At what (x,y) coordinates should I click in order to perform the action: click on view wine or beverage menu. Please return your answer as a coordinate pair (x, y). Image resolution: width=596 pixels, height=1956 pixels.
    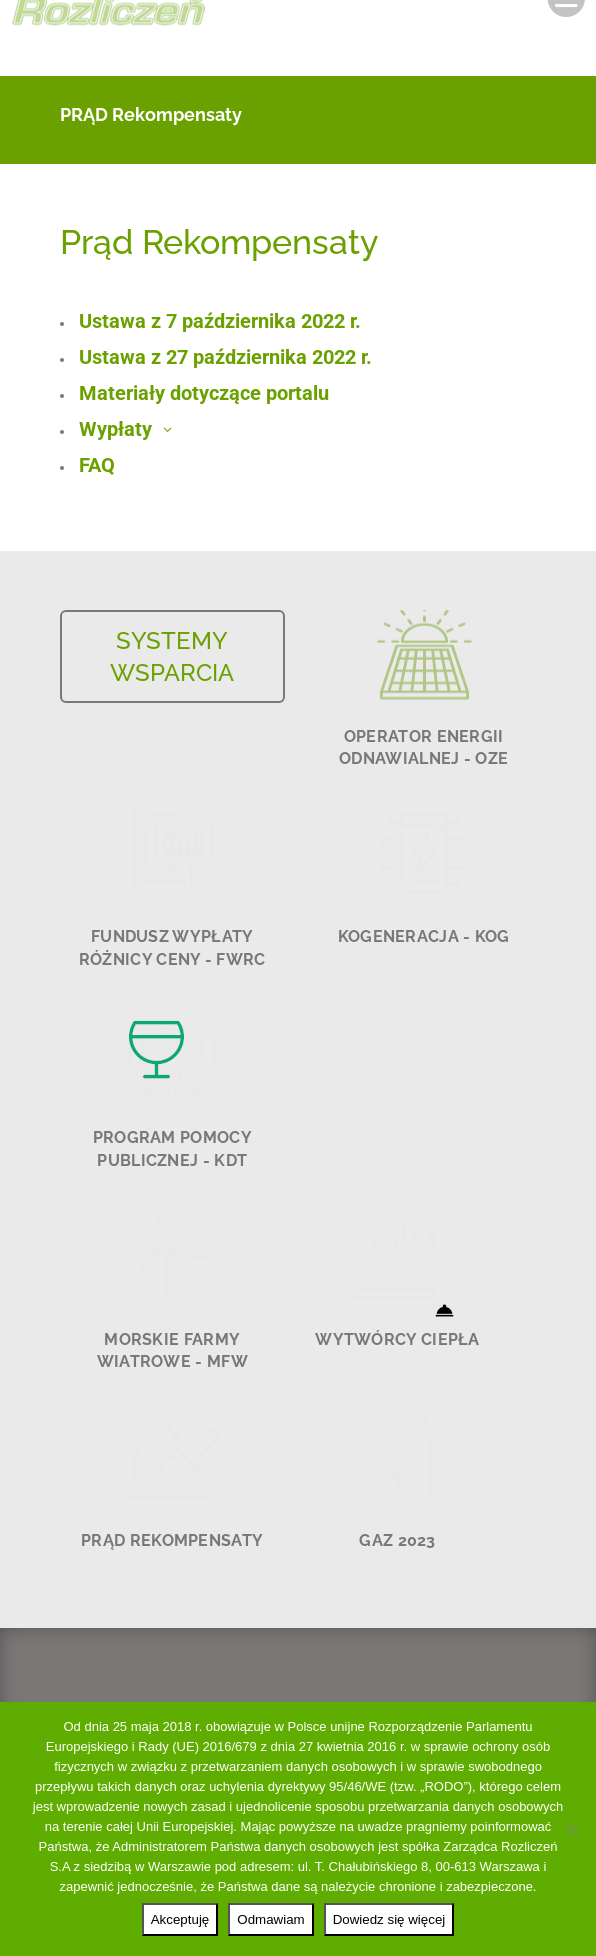
    Looking at the image, I should click on (156, 1048).